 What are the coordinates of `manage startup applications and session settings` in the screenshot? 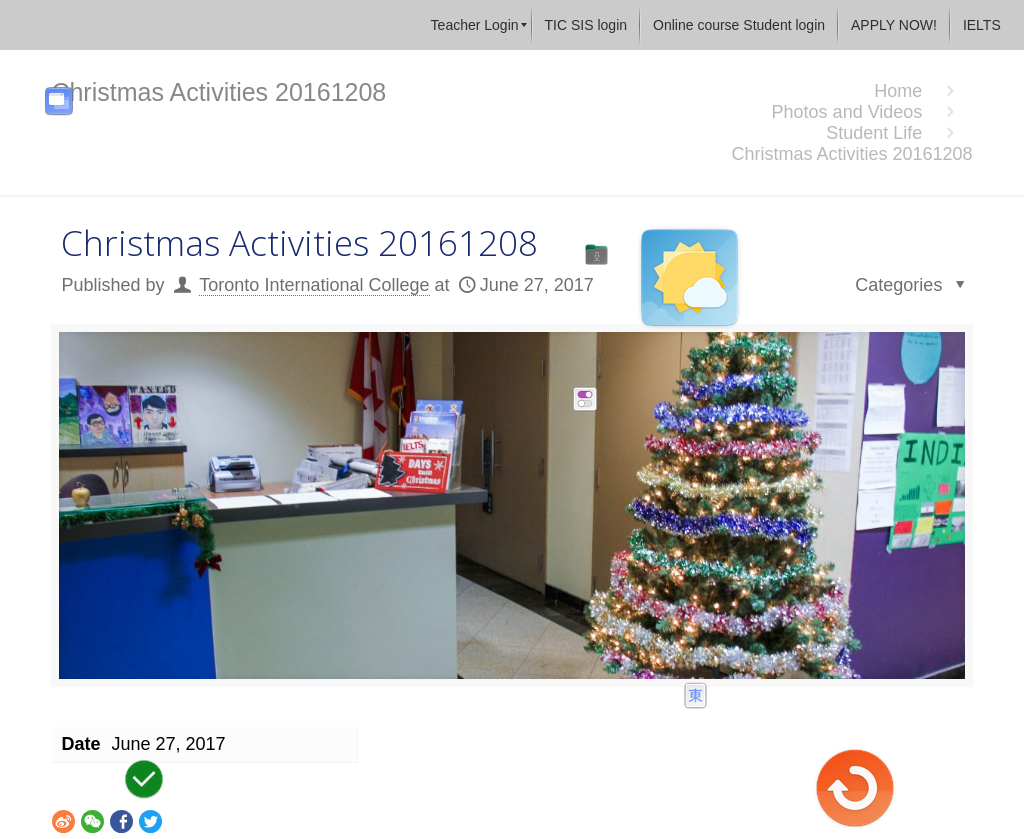 It's located at (59, 101).